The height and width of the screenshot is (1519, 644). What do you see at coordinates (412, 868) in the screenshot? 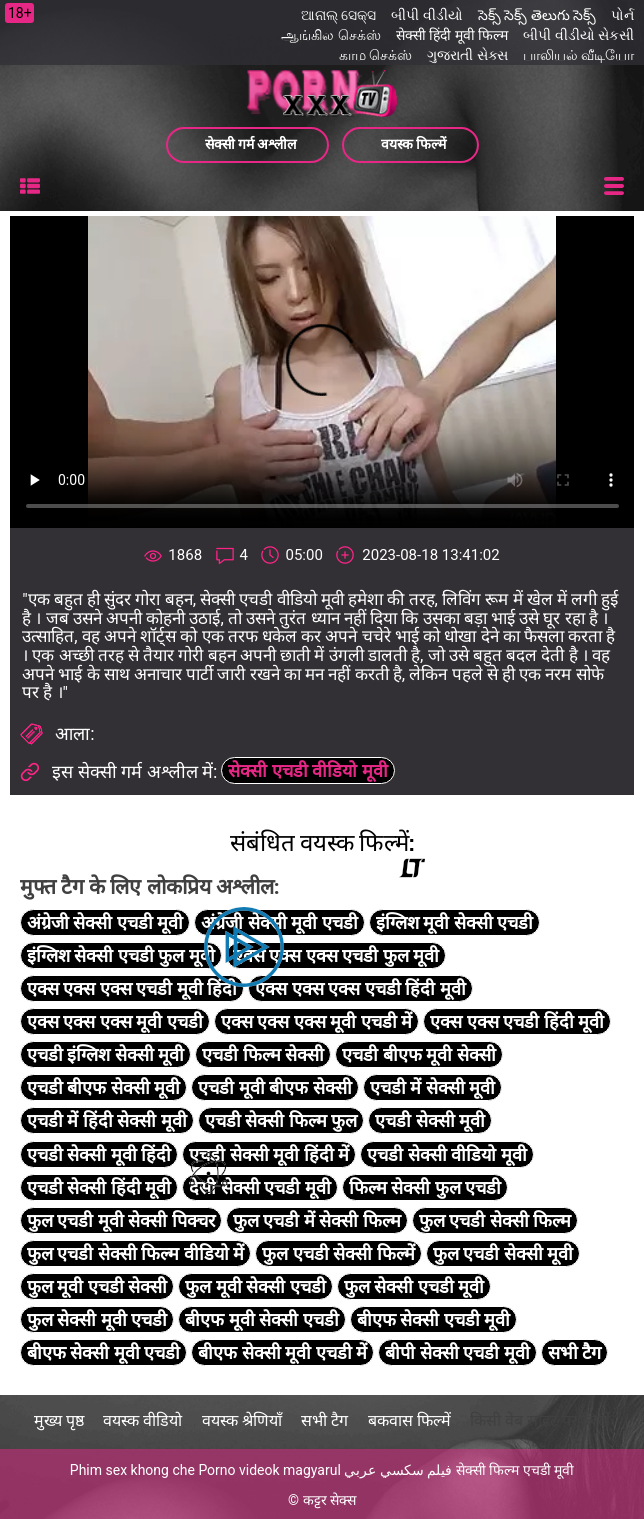
I see `open LTspice circuit simulation software` at bounding box center [412, 868].